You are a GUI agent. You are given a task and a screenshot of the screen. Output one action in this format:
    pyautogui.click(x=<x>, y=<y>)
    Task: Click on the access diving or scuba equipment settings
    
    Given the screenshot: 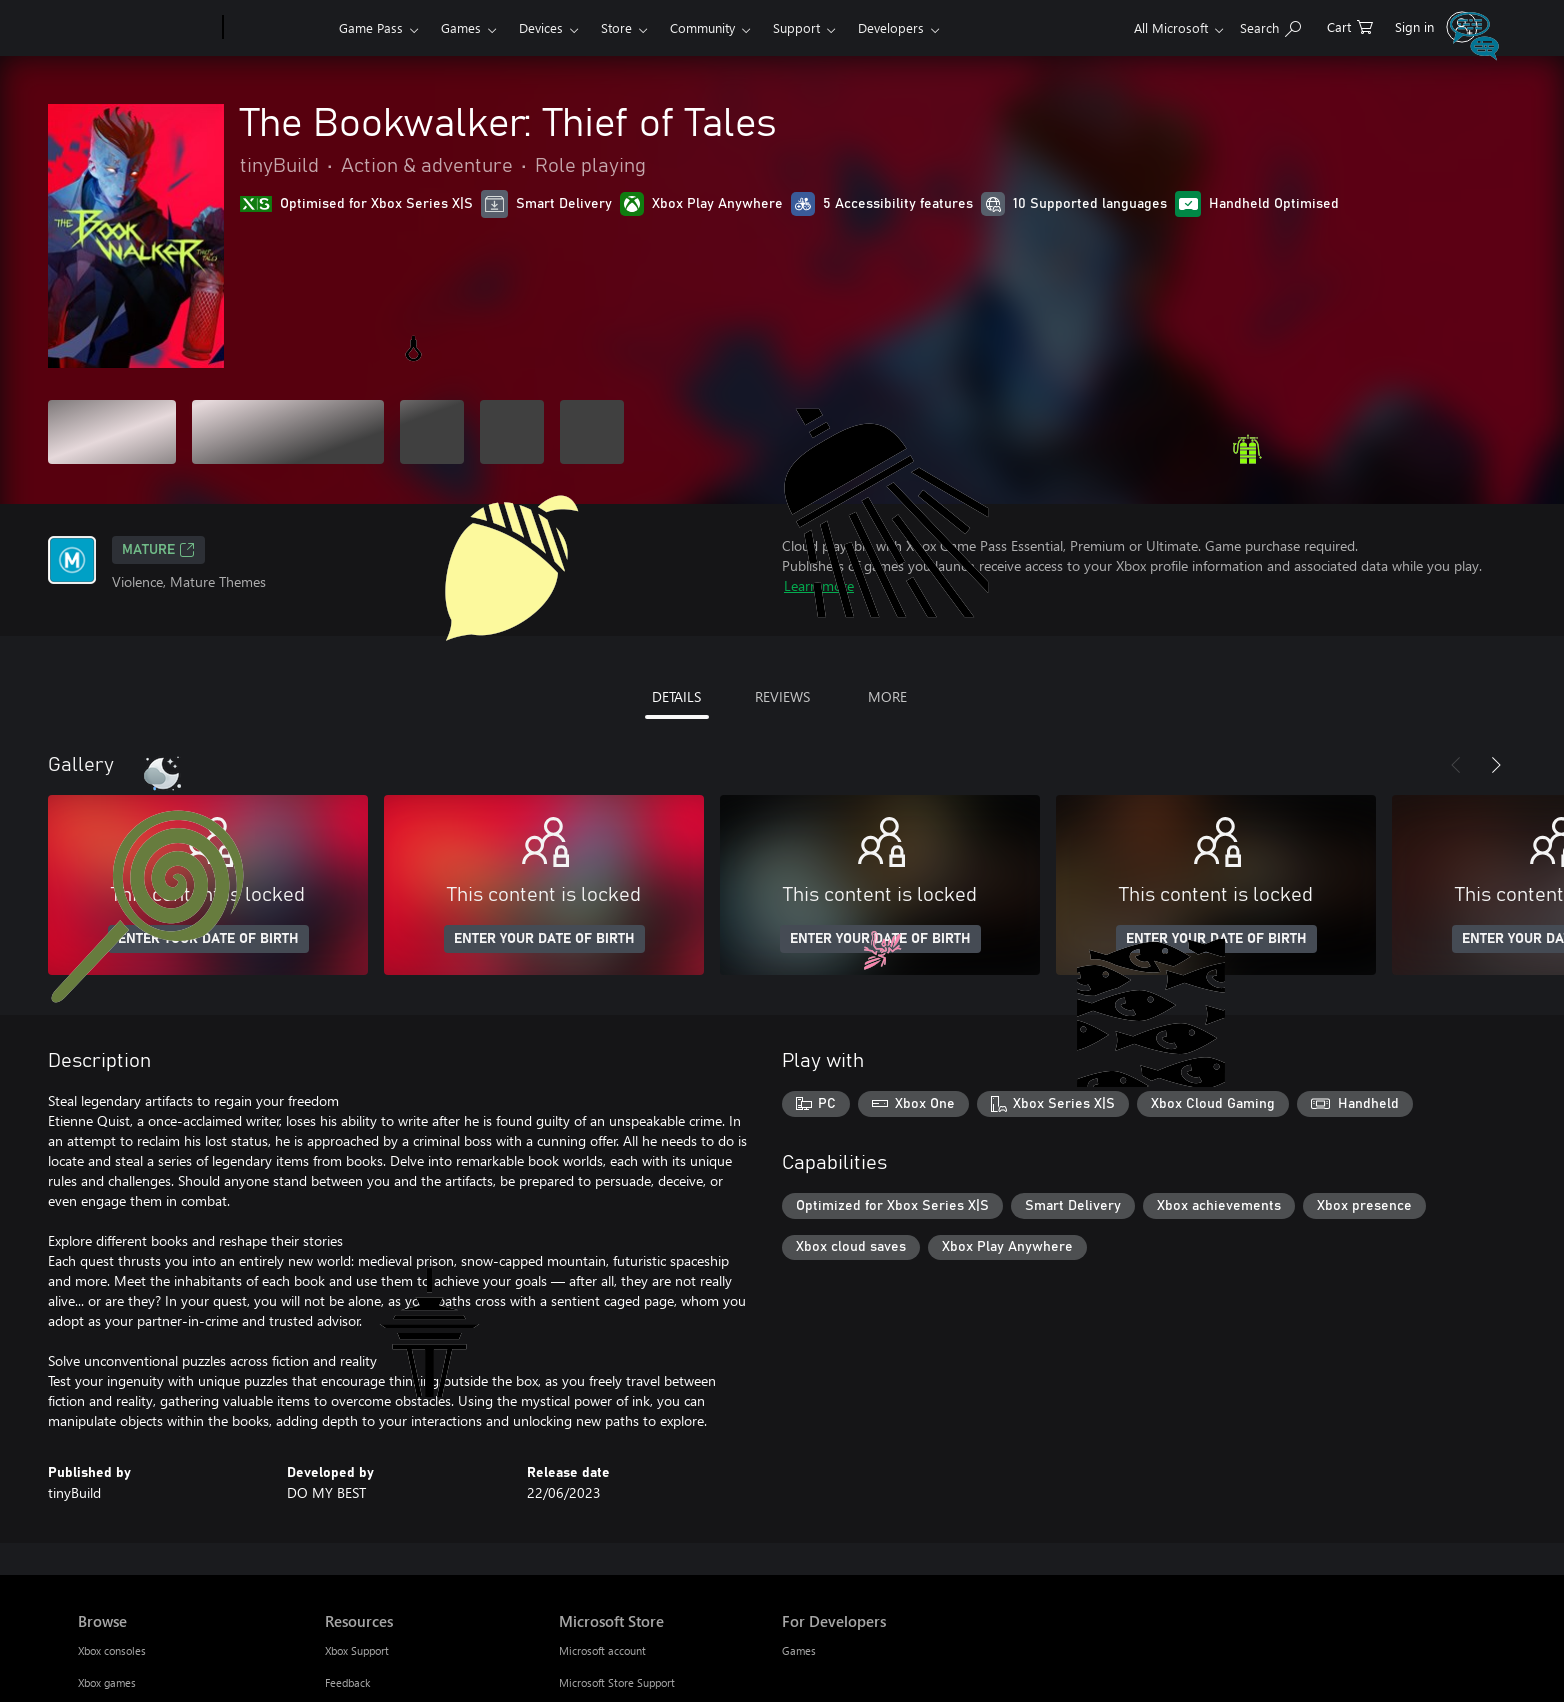 What is the action you would take?
    pyautogui.click(x=1248, y=449)
    